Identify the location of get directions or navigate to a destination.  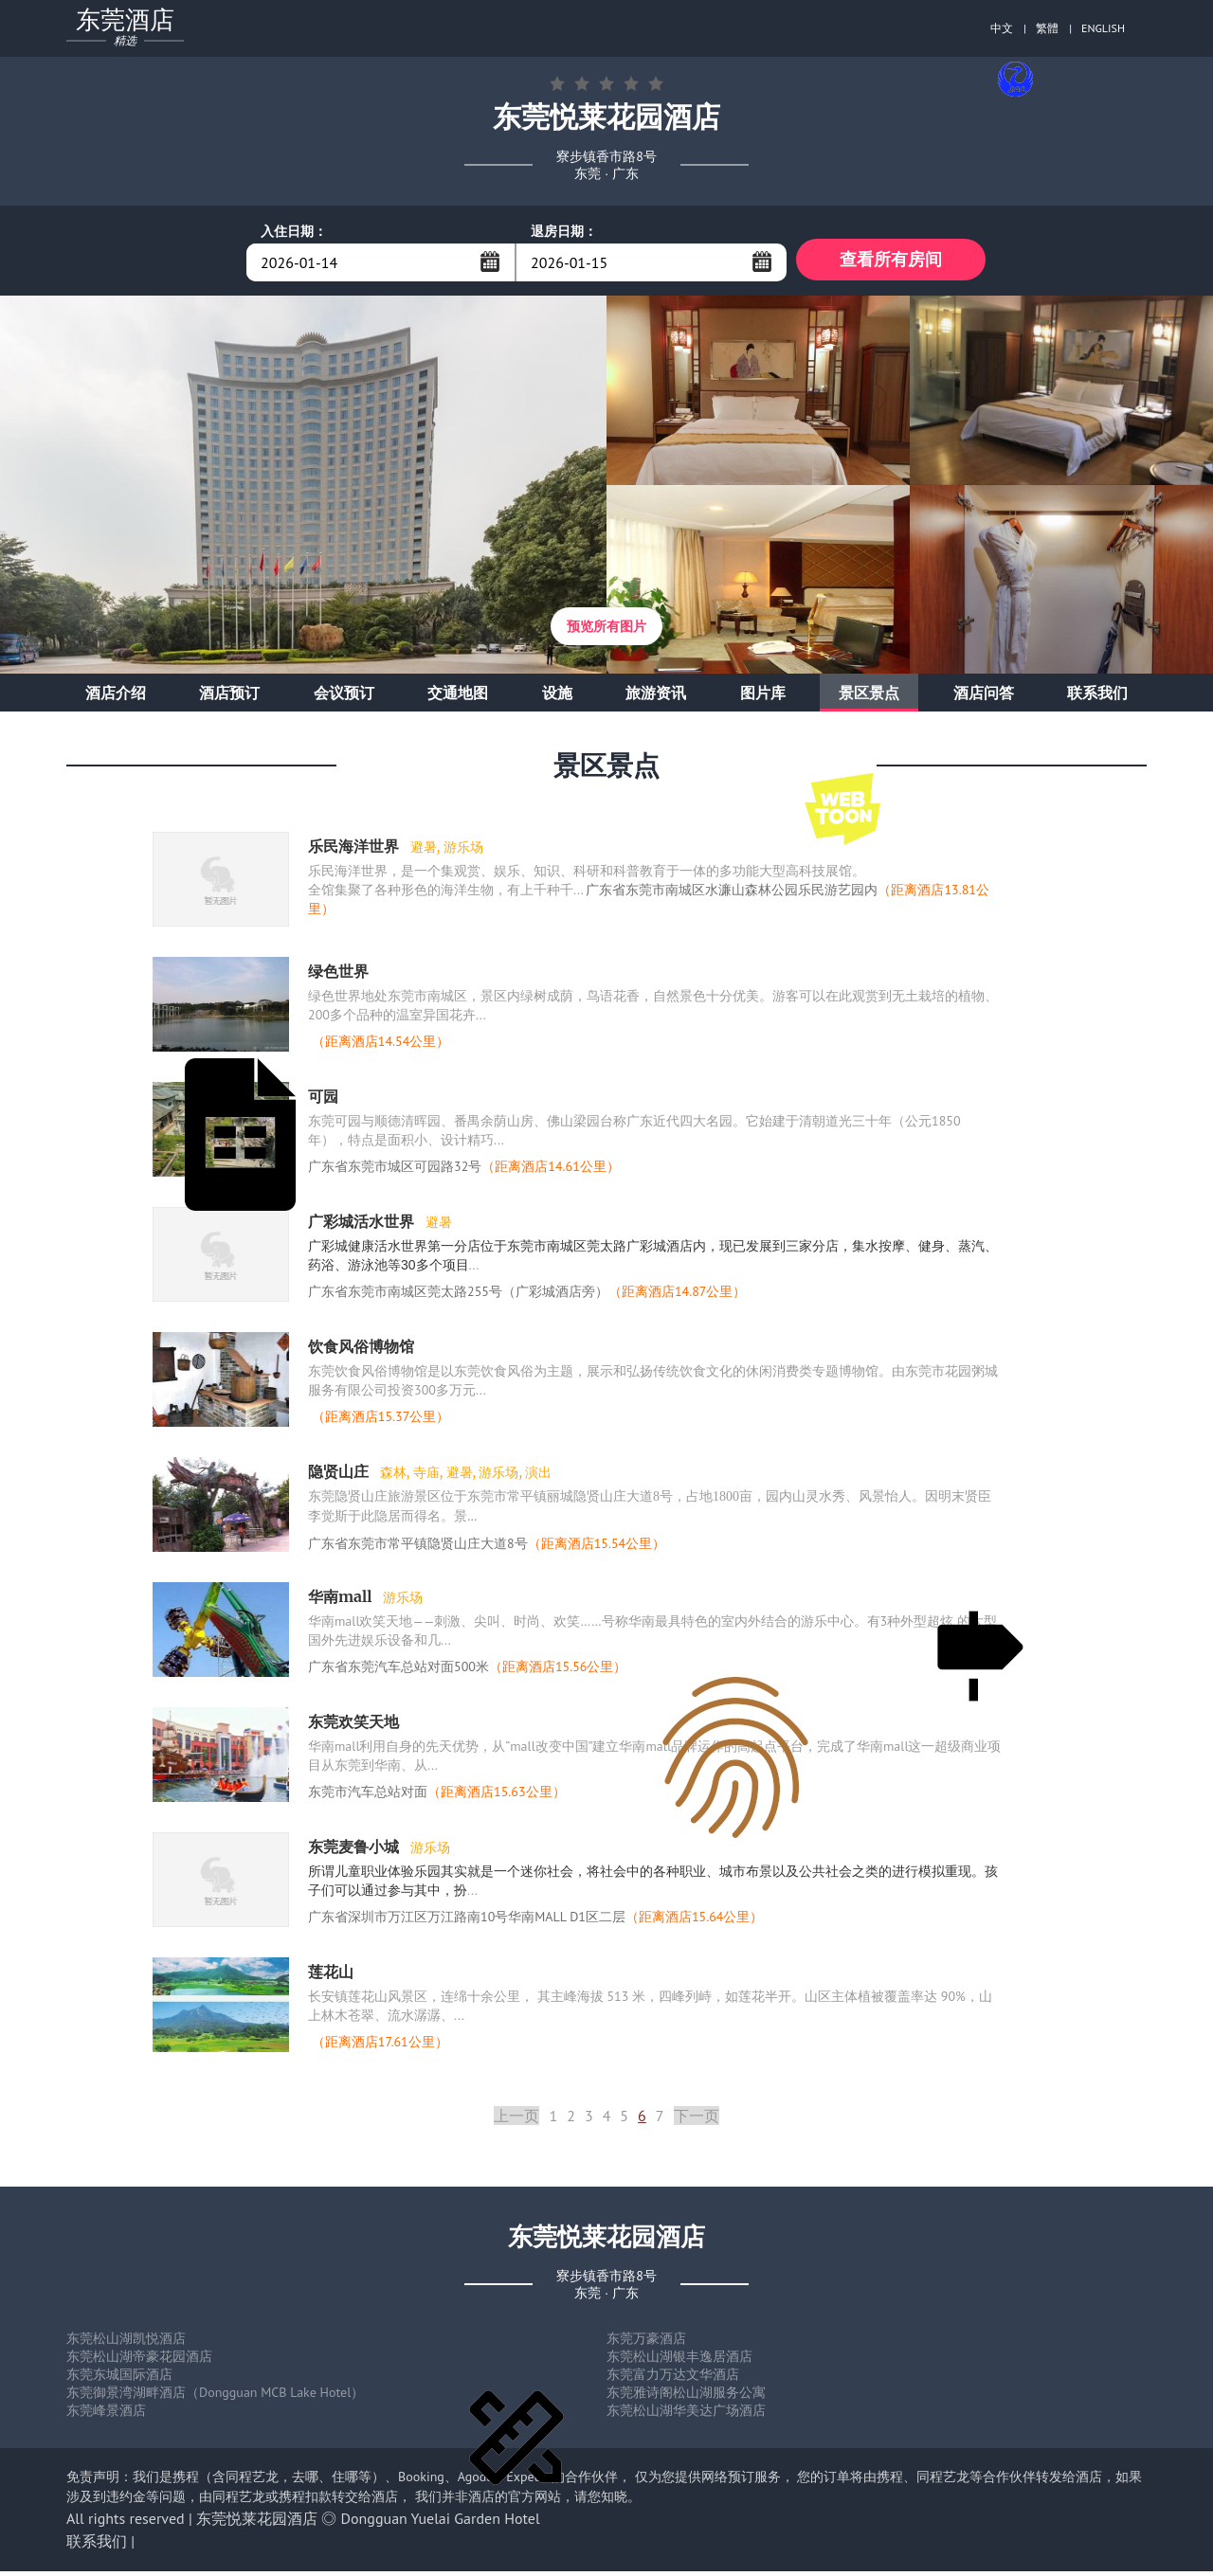
(978, 1656).